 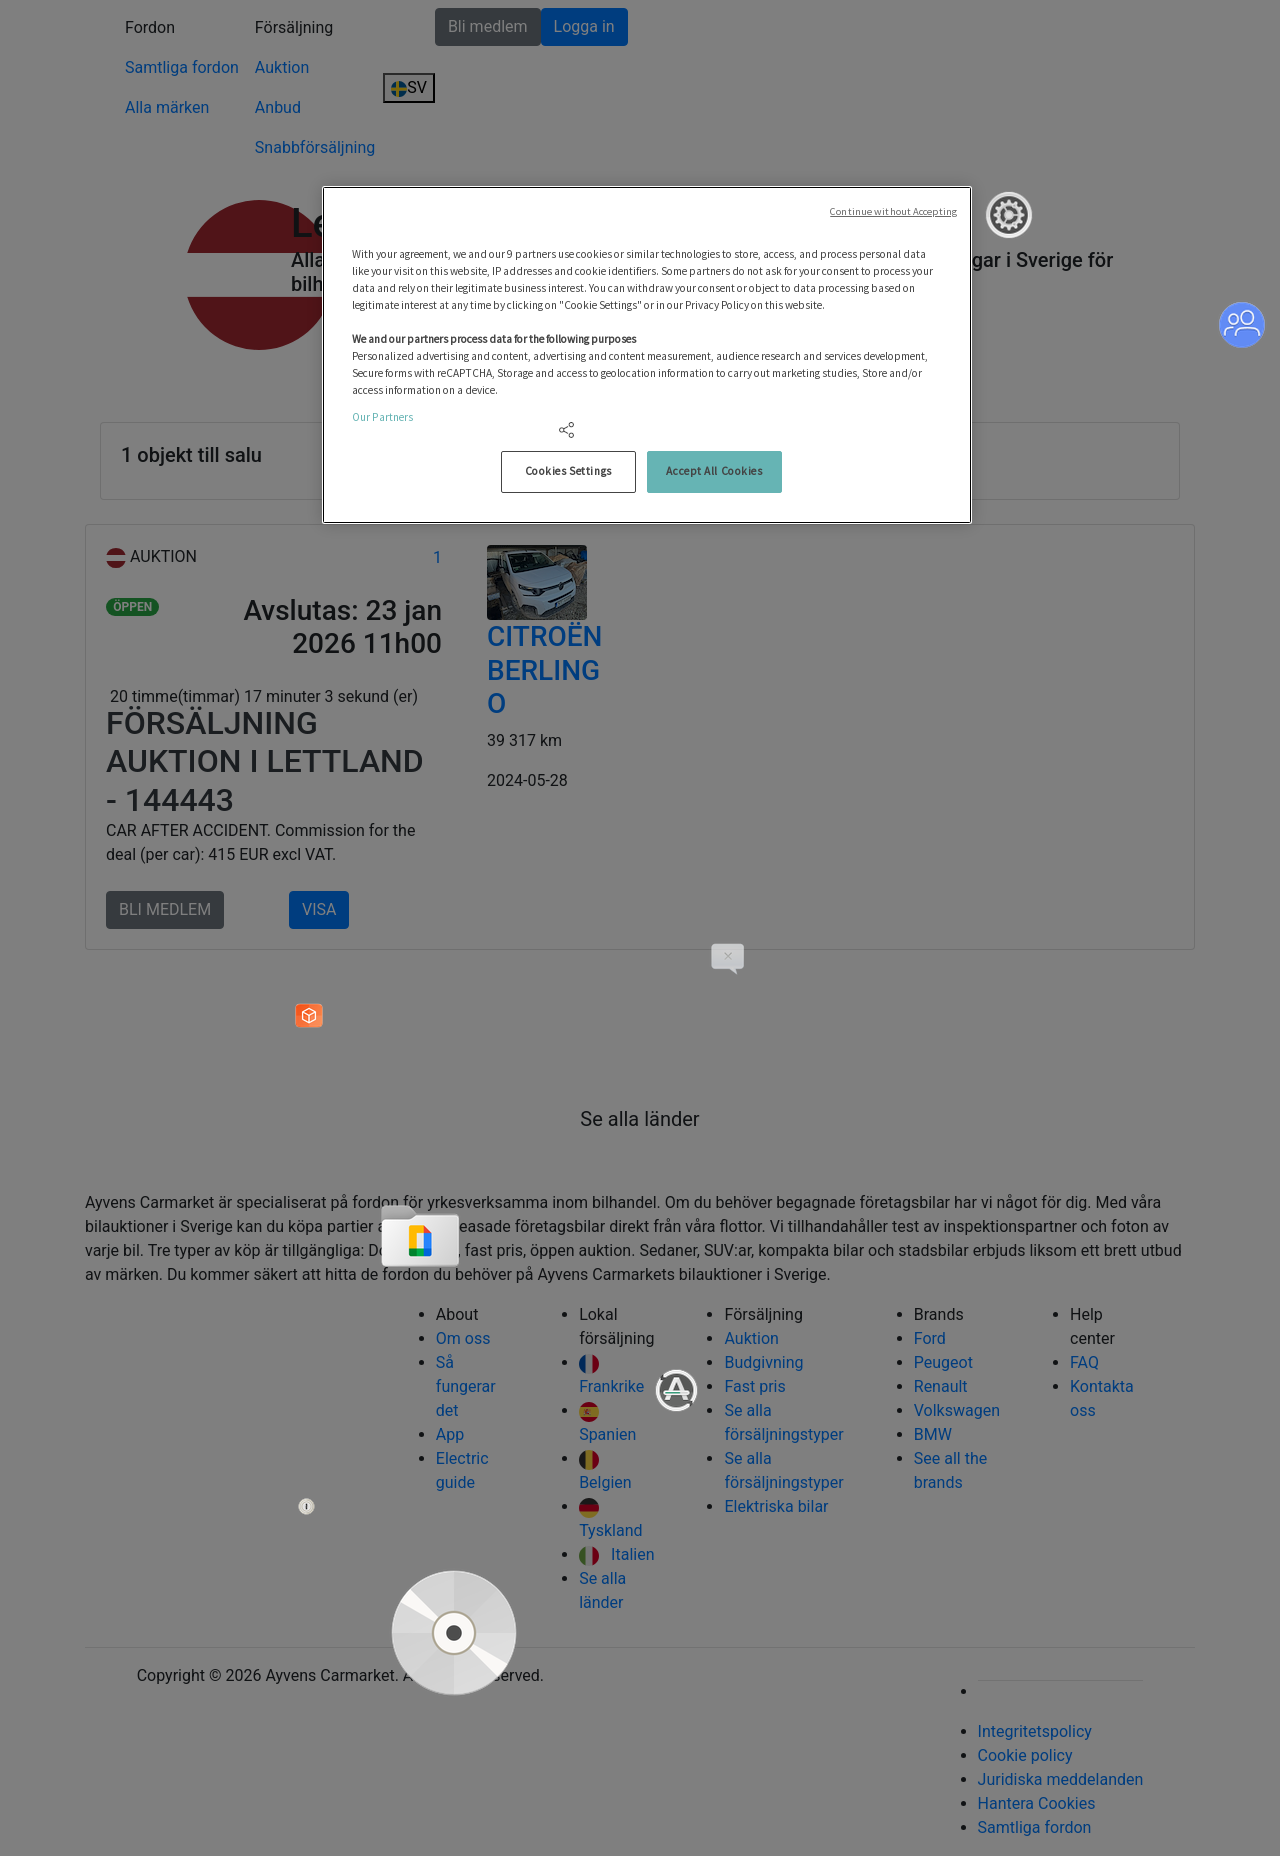 What do you see at coordinates (454, 1633) in the screenshot?
I see `indicates a rewritable DVD disc drive` at bounding box center [454, 1633].